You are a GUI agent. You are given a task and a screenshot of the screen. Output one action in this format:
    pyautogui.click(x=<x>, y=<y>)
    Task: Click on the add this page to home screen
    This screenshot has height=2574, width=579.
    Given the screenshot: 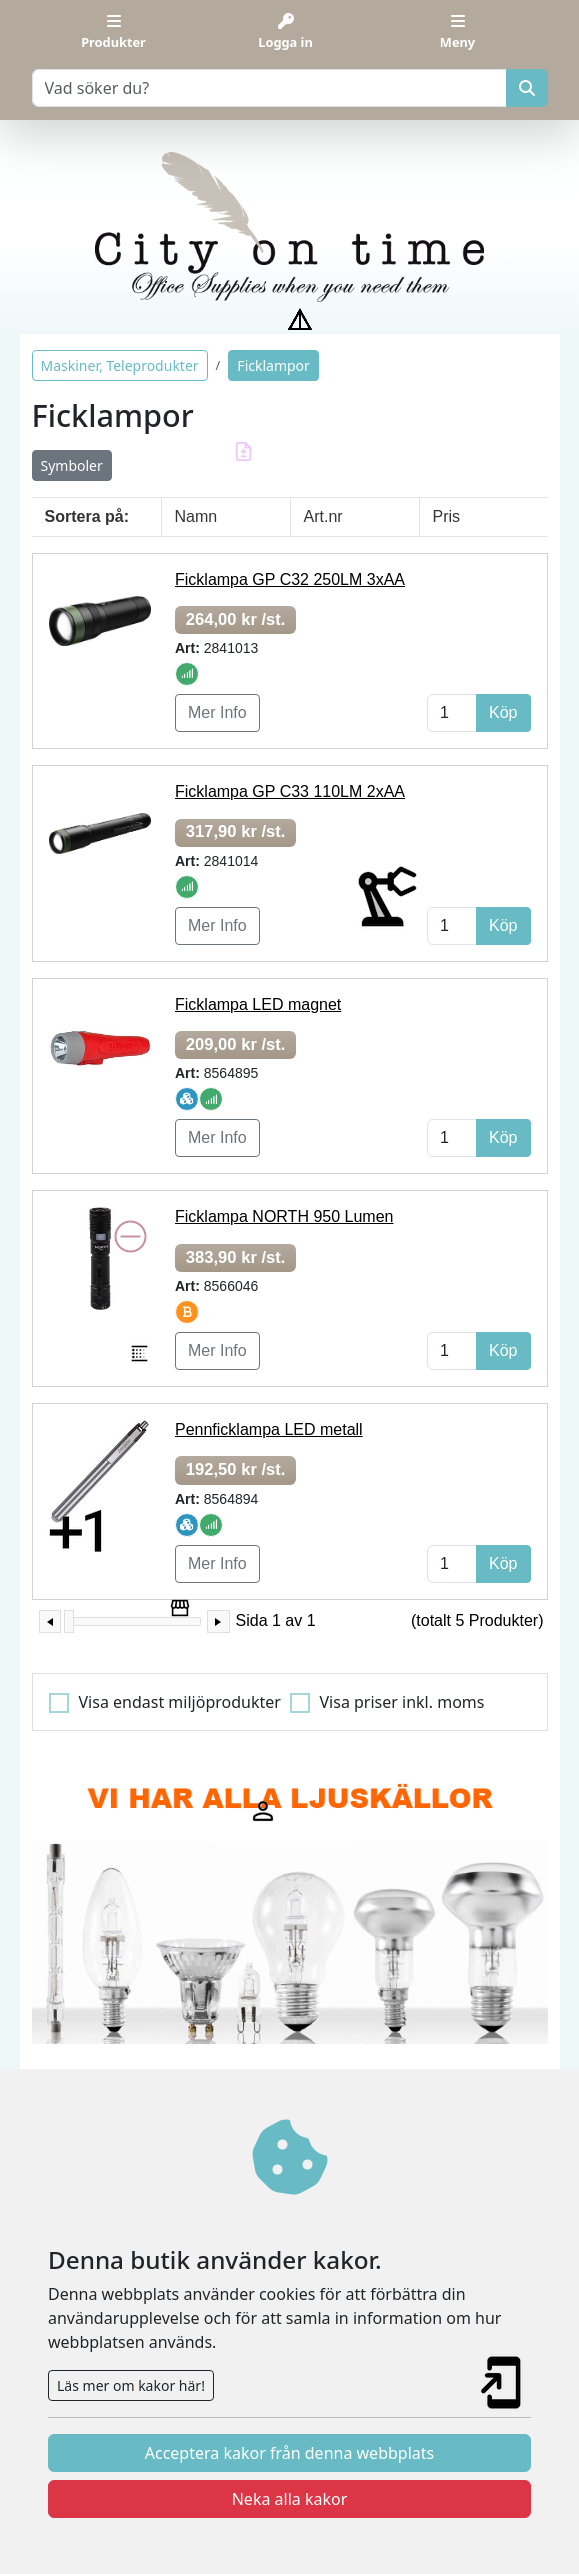 What is the action you would take?
    pyautogui.click(x=501, y=2382)
    